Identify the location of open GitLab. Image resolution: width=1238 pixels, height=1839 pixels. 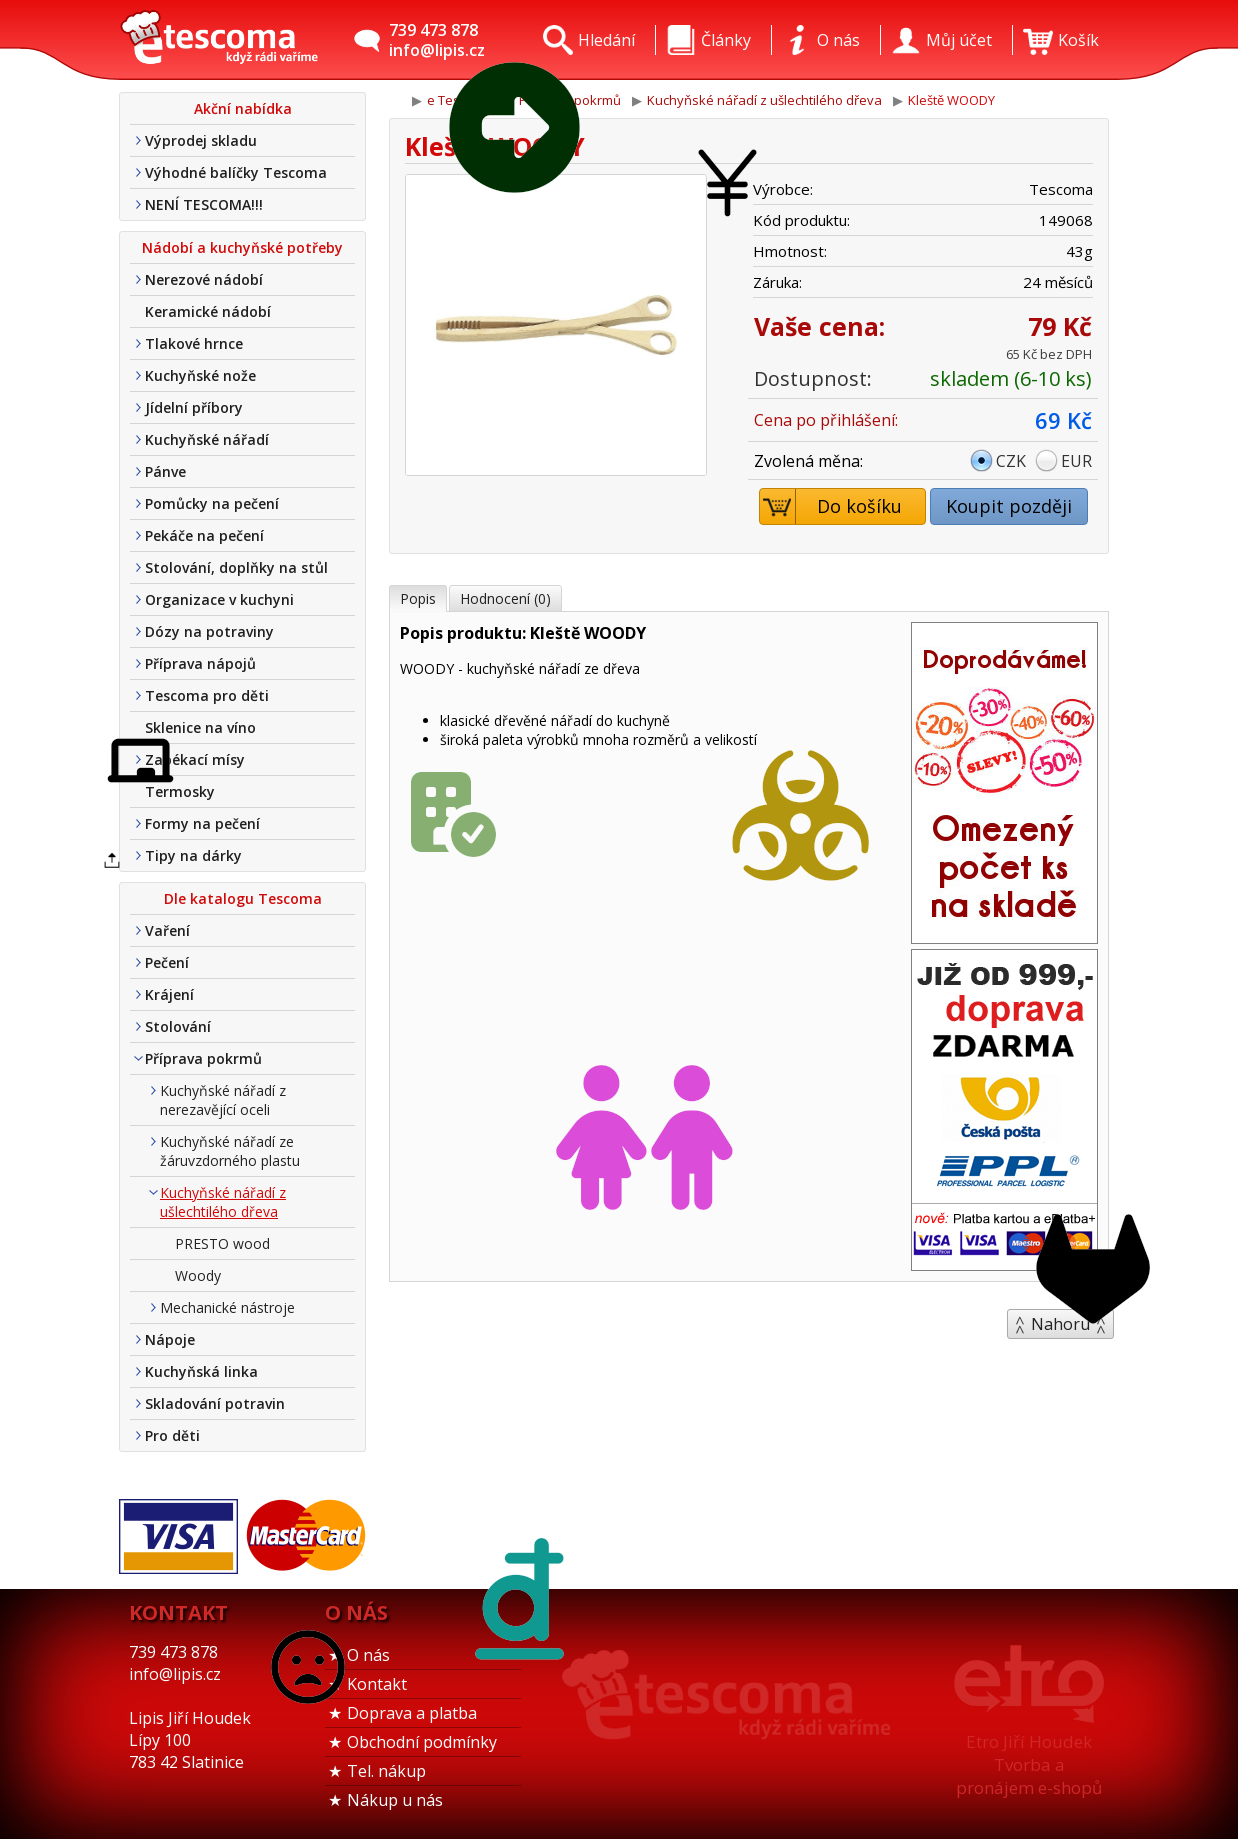
(1093, 1269).